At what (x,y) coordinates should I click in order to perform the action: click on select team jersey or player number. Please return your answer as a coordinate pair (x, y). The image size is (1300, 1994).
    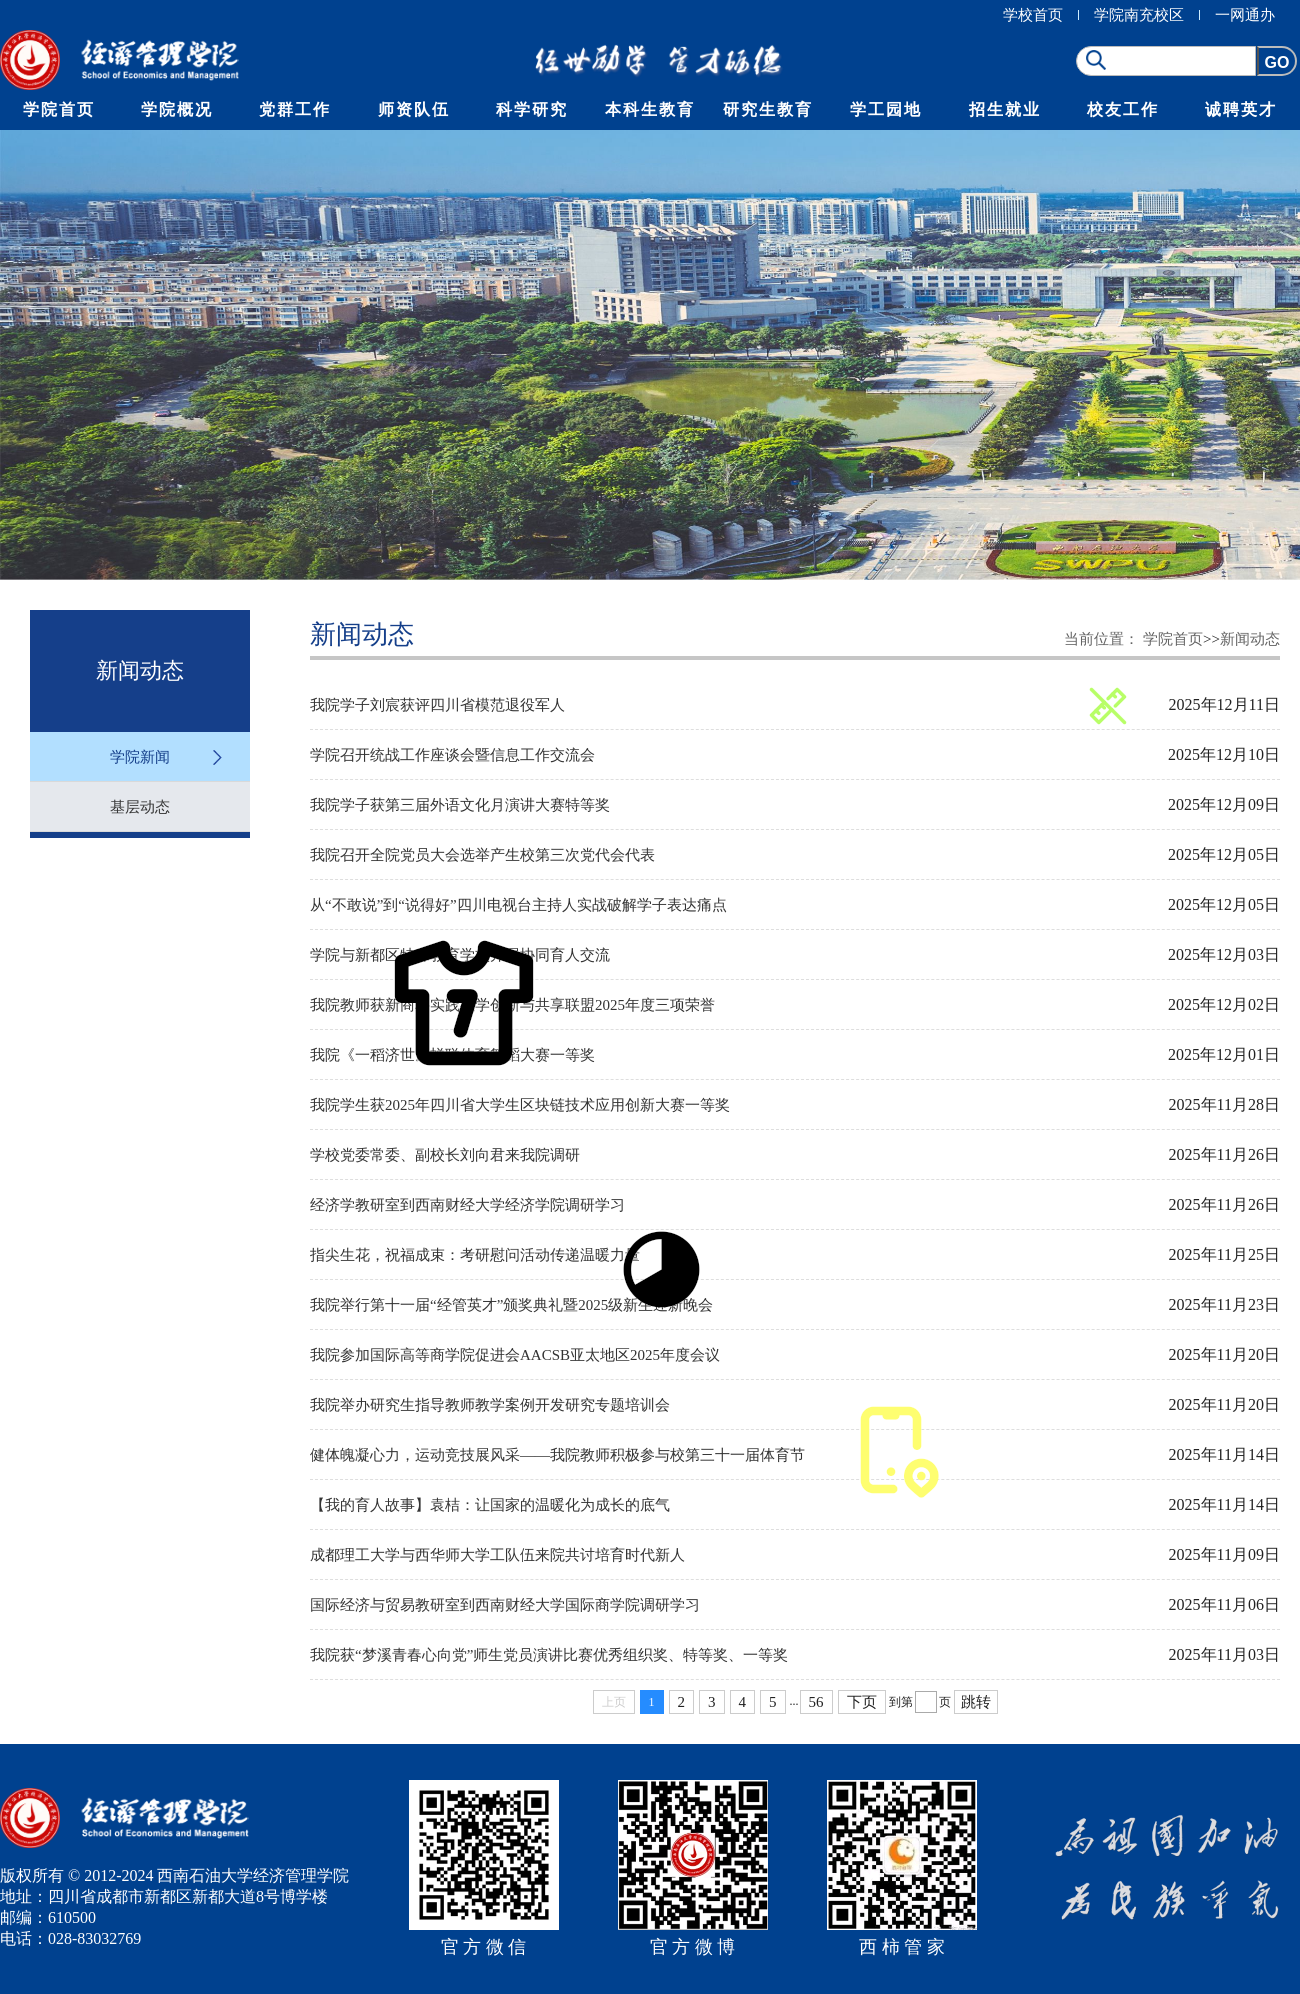
    Looking at the image, I should click on (464, 1003).